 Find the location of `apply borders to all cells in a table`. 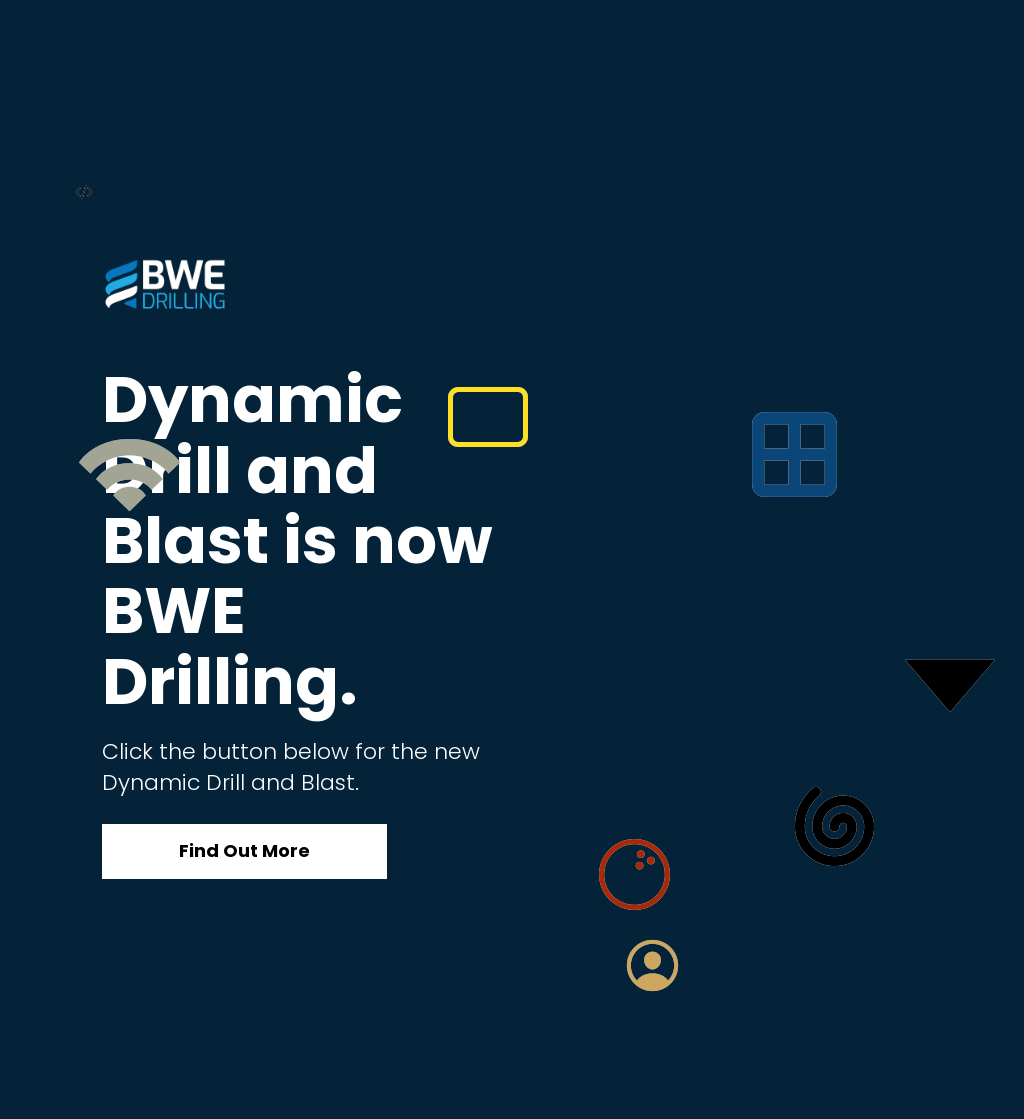

apply borders to all cells in a table is located at coordinates (794, 454).